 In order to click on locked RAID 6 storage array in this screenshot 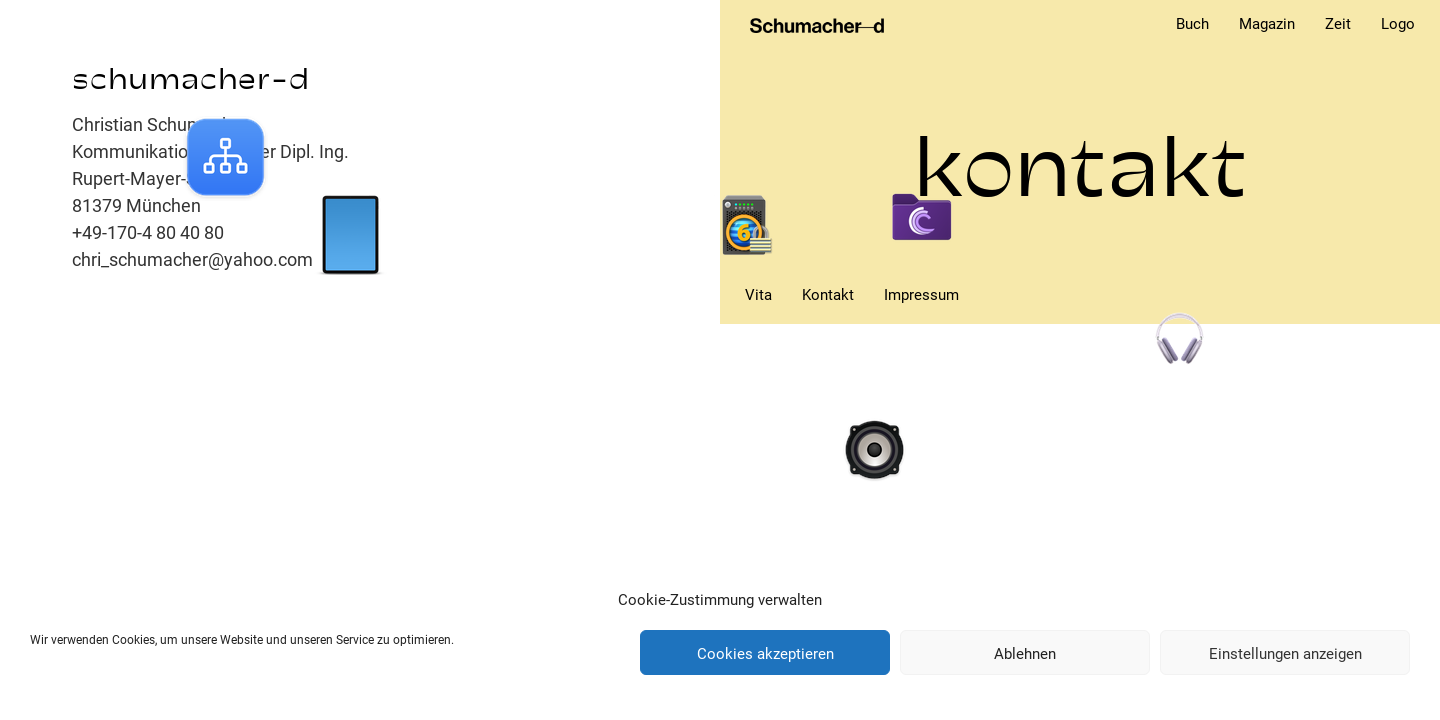, I will do `click(744, 225)`.